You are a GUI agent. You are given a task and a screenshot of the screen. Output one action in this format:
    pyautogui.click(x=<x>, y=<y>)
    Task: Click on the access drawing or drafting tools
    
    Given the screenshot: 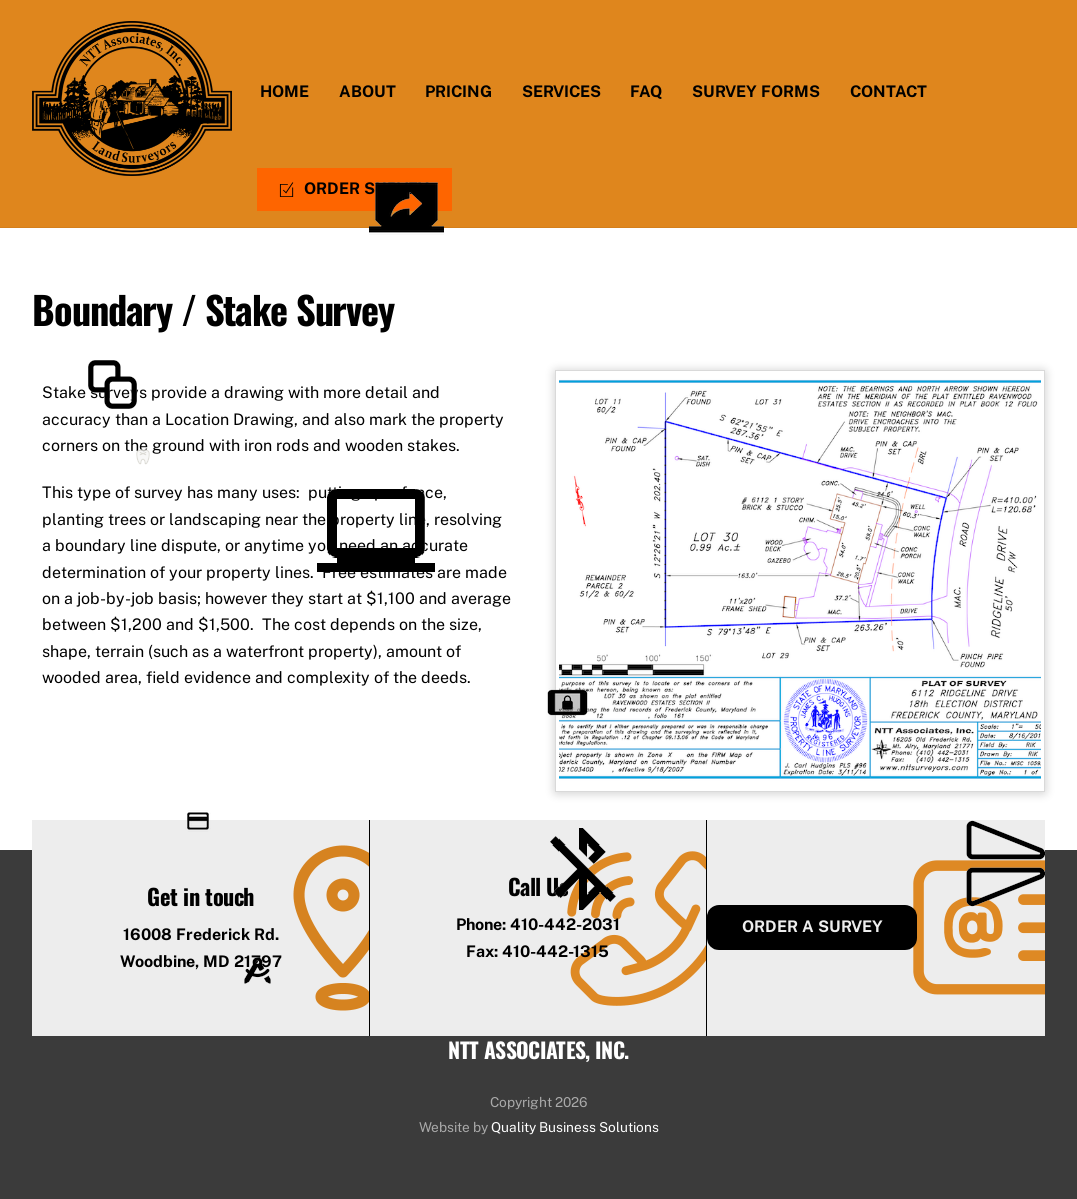 What is the action you would take?
    pyautogui.click(x=257, y=970)
    